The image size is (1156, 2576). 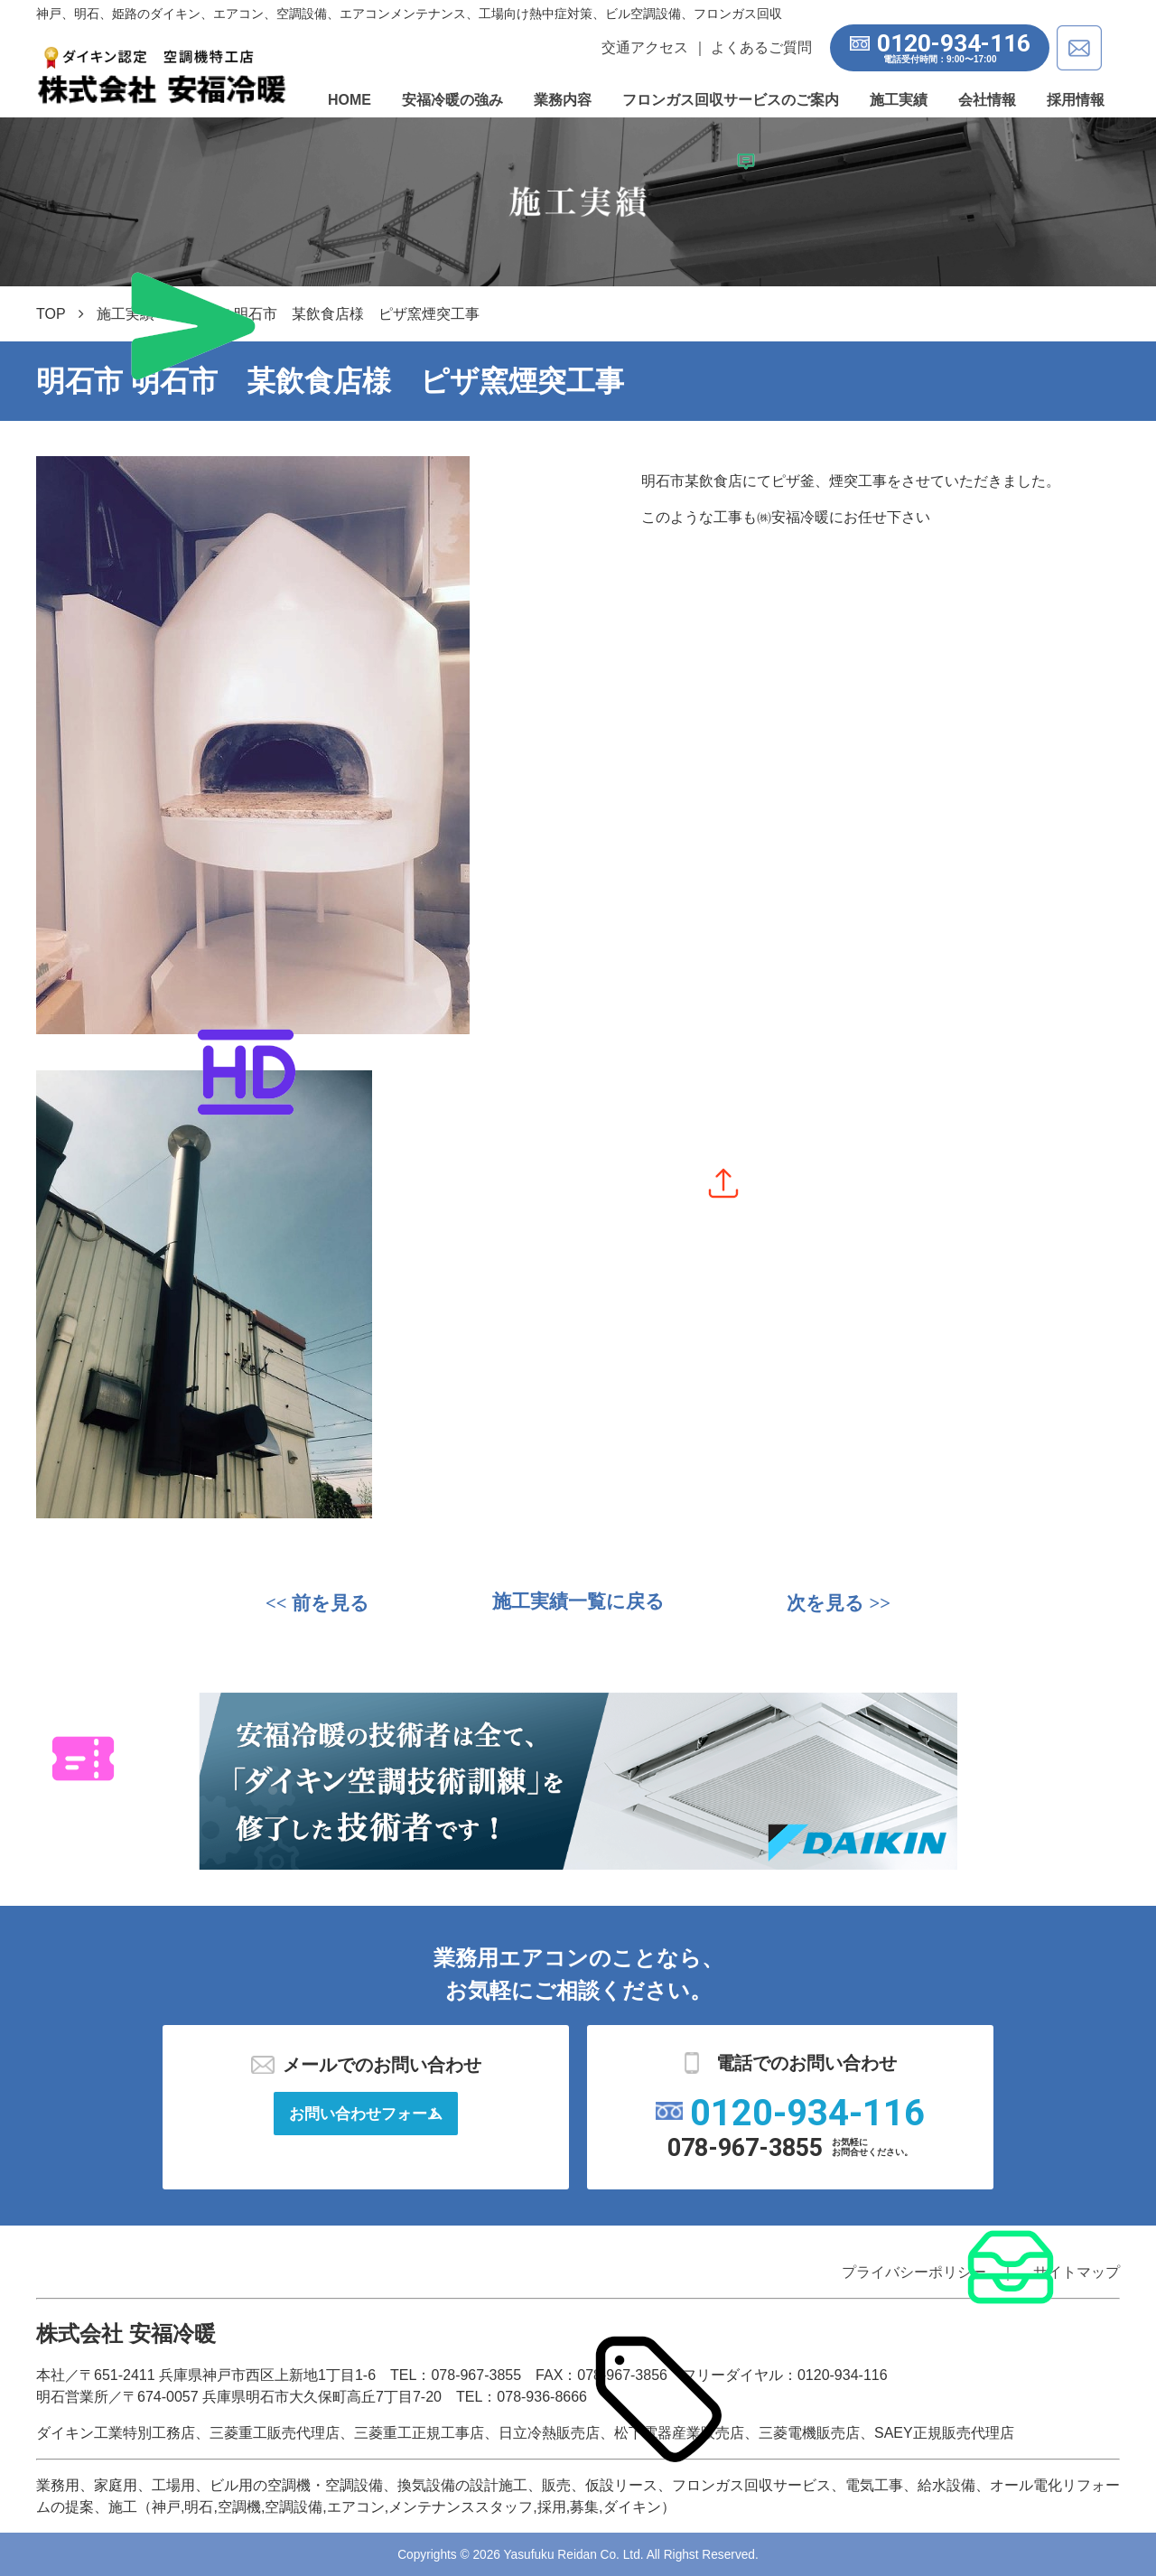 I want to click on view all inboxes, so click(x=1011, y=2267).